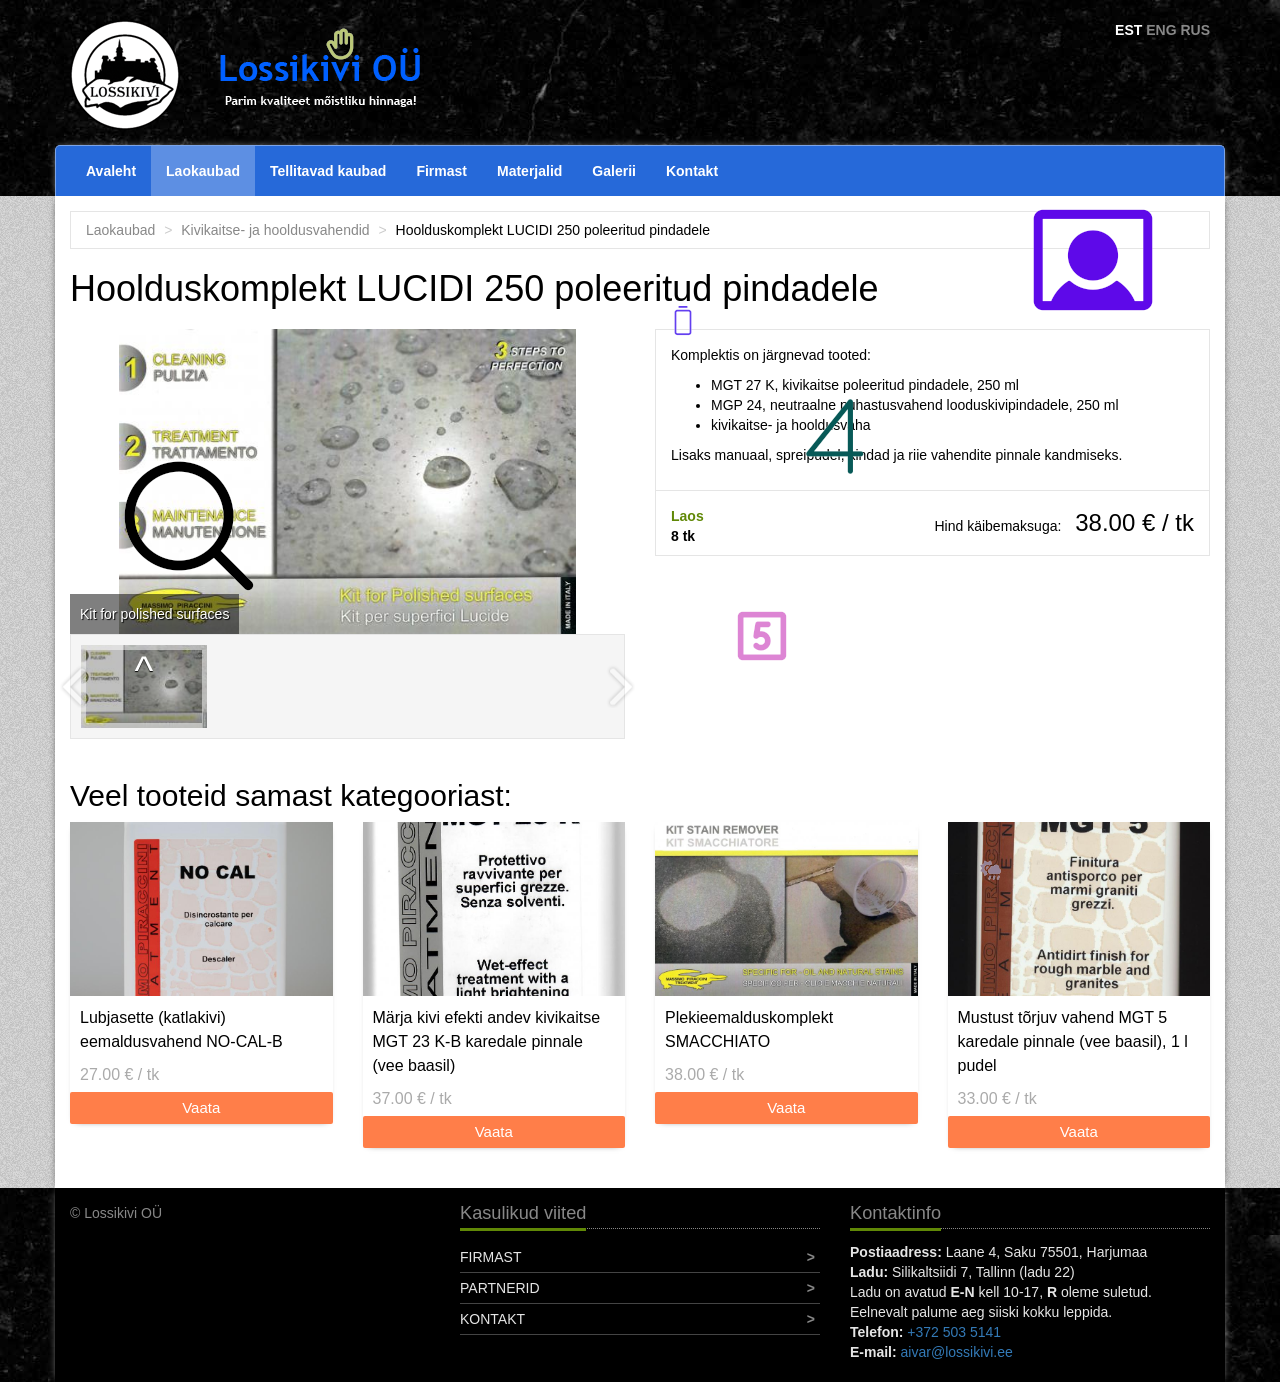 This screenshot has height=1382, width=1280. What do you see at coordinates (836, 436) in the screenshot?
I see `indicates step four in a multi-step process` at bounding box center [836, 436].